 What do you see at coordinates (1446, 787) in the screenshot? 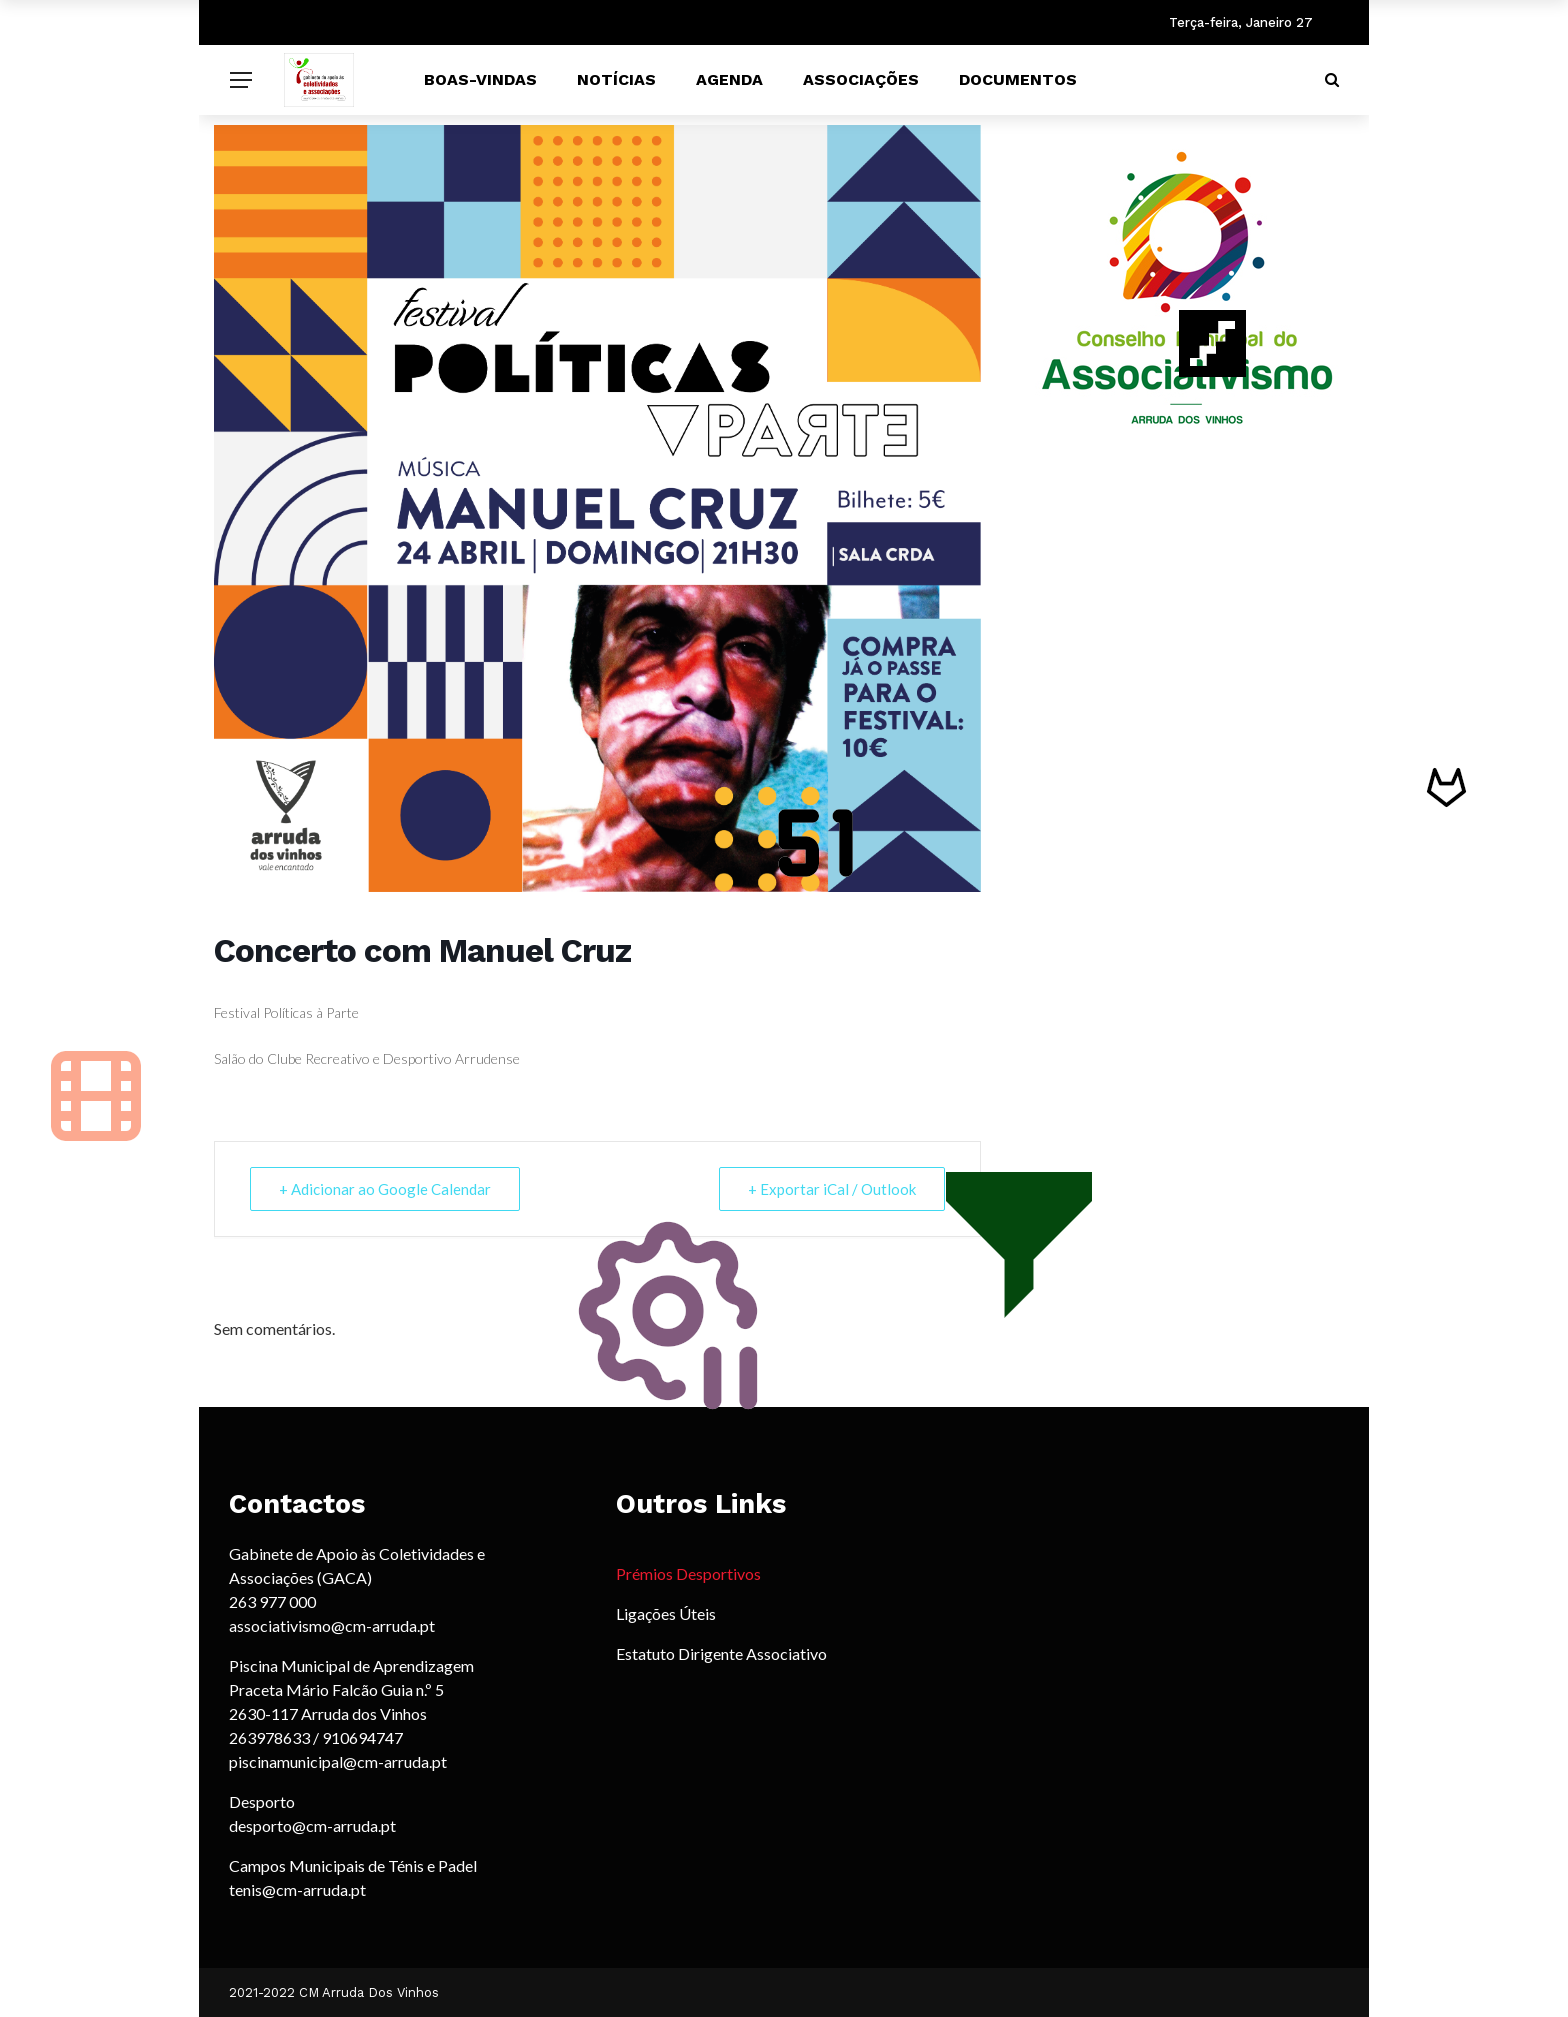
I see `link to GitLab repository` at bounding box center [1446, 787].